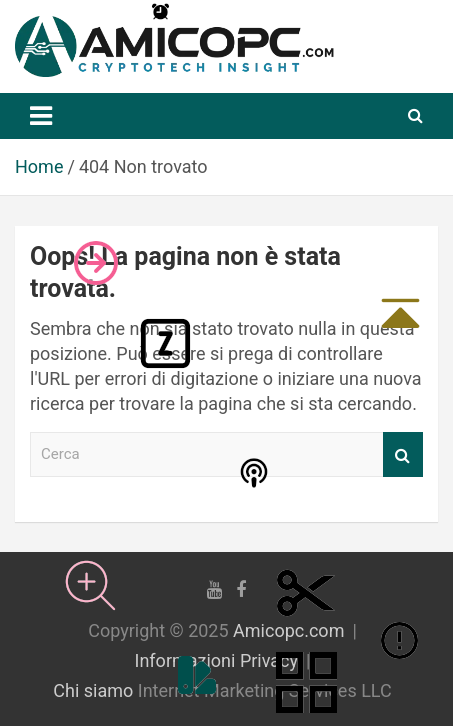  What do you see at coordinates (160, 11) in the screenshot?
I see `set or manage alarms` at bounding box center [160, 11].